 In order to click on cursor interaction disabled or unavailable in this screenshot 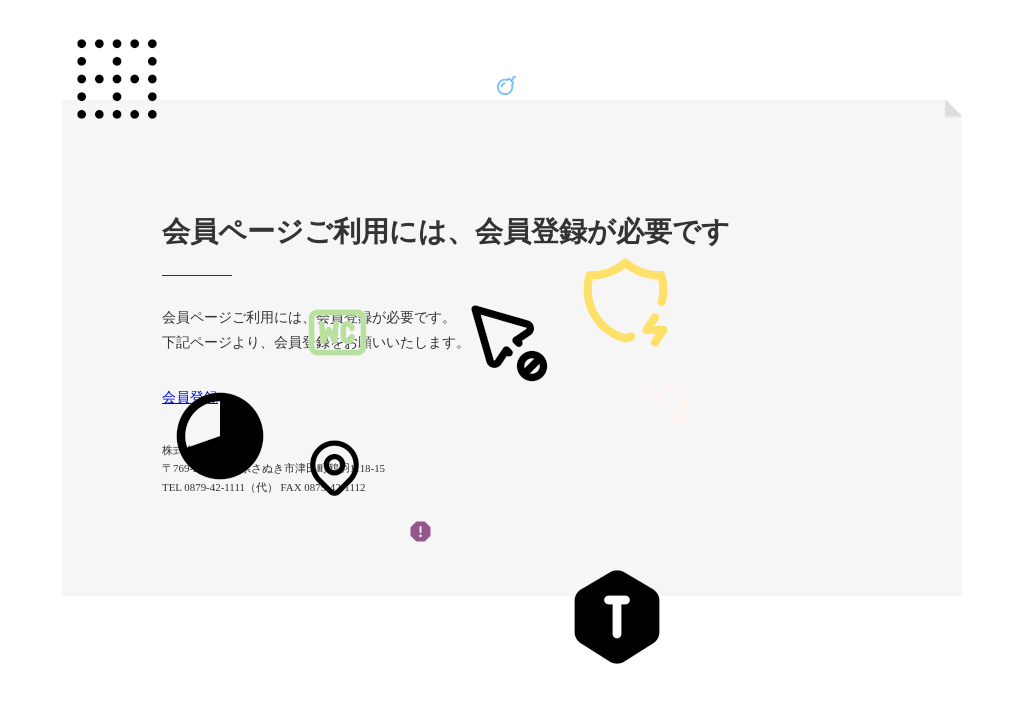, I will do `click(505, 339)`.